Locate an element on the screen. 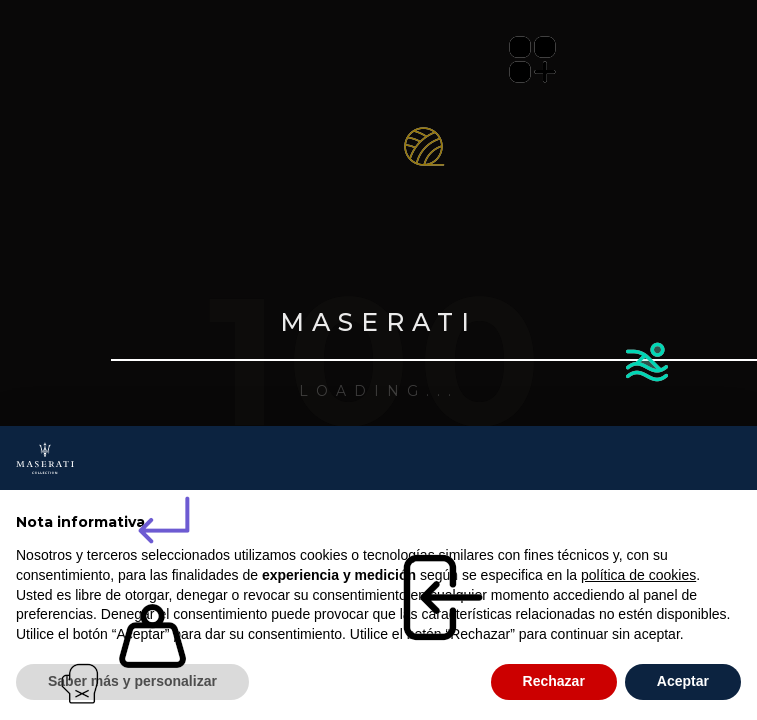 The height and width of the screenshot is (720, 757). access boxing or combat sports content is located at coordinates (80, 684).